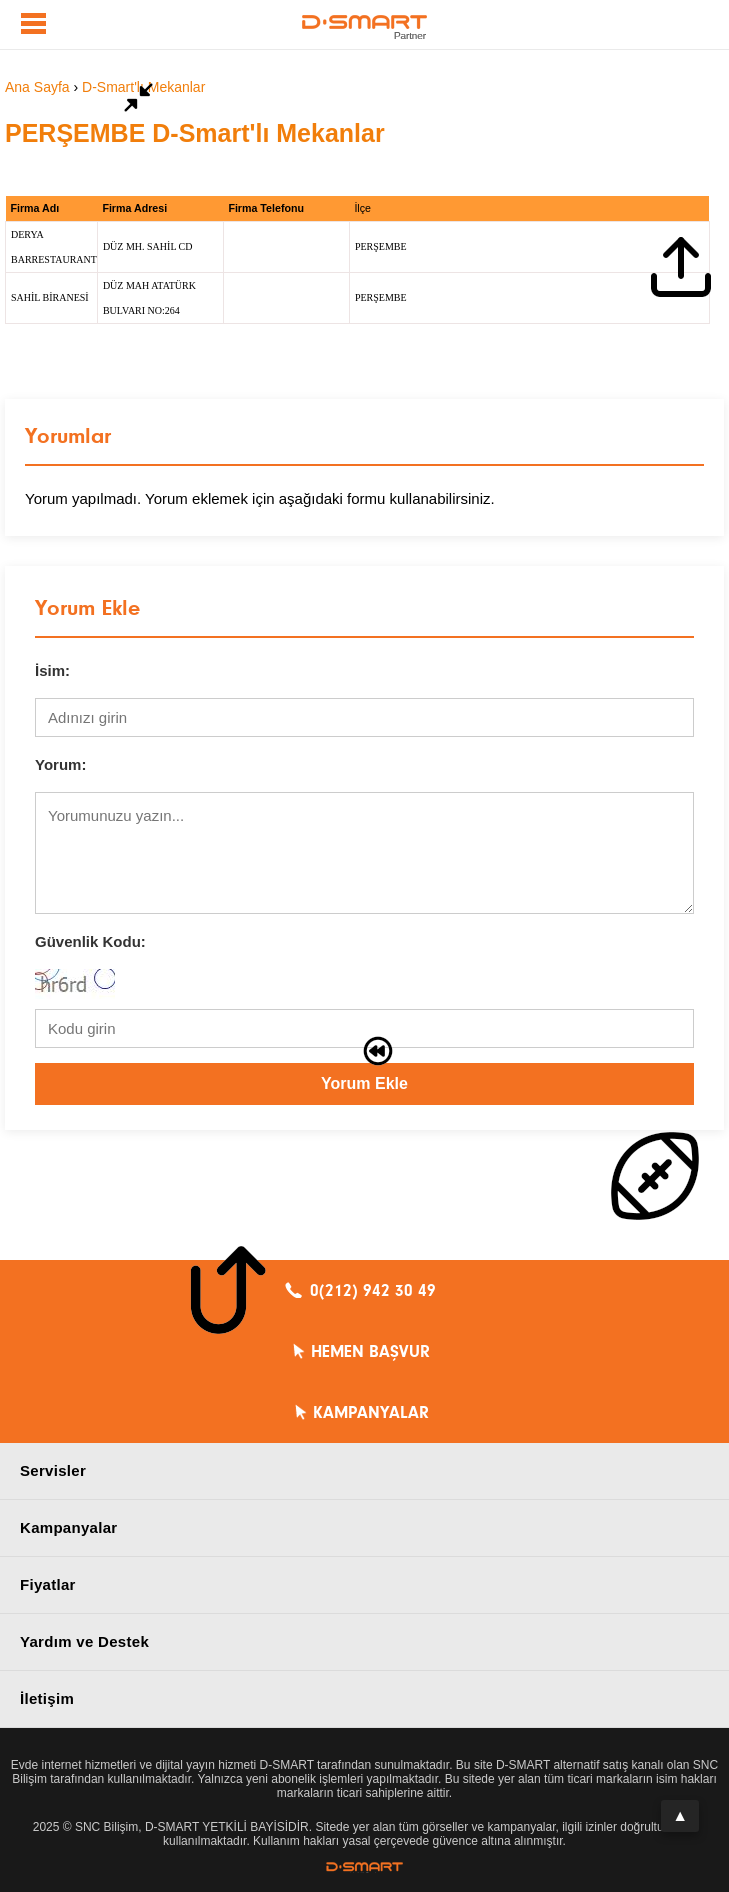 Image resolution: width=729 pixels, height=1892 pixels. What do you see at coordinates (138, 97) in the screenshot?
I see `minimize or collapse content` at bounding box center [138, 97].